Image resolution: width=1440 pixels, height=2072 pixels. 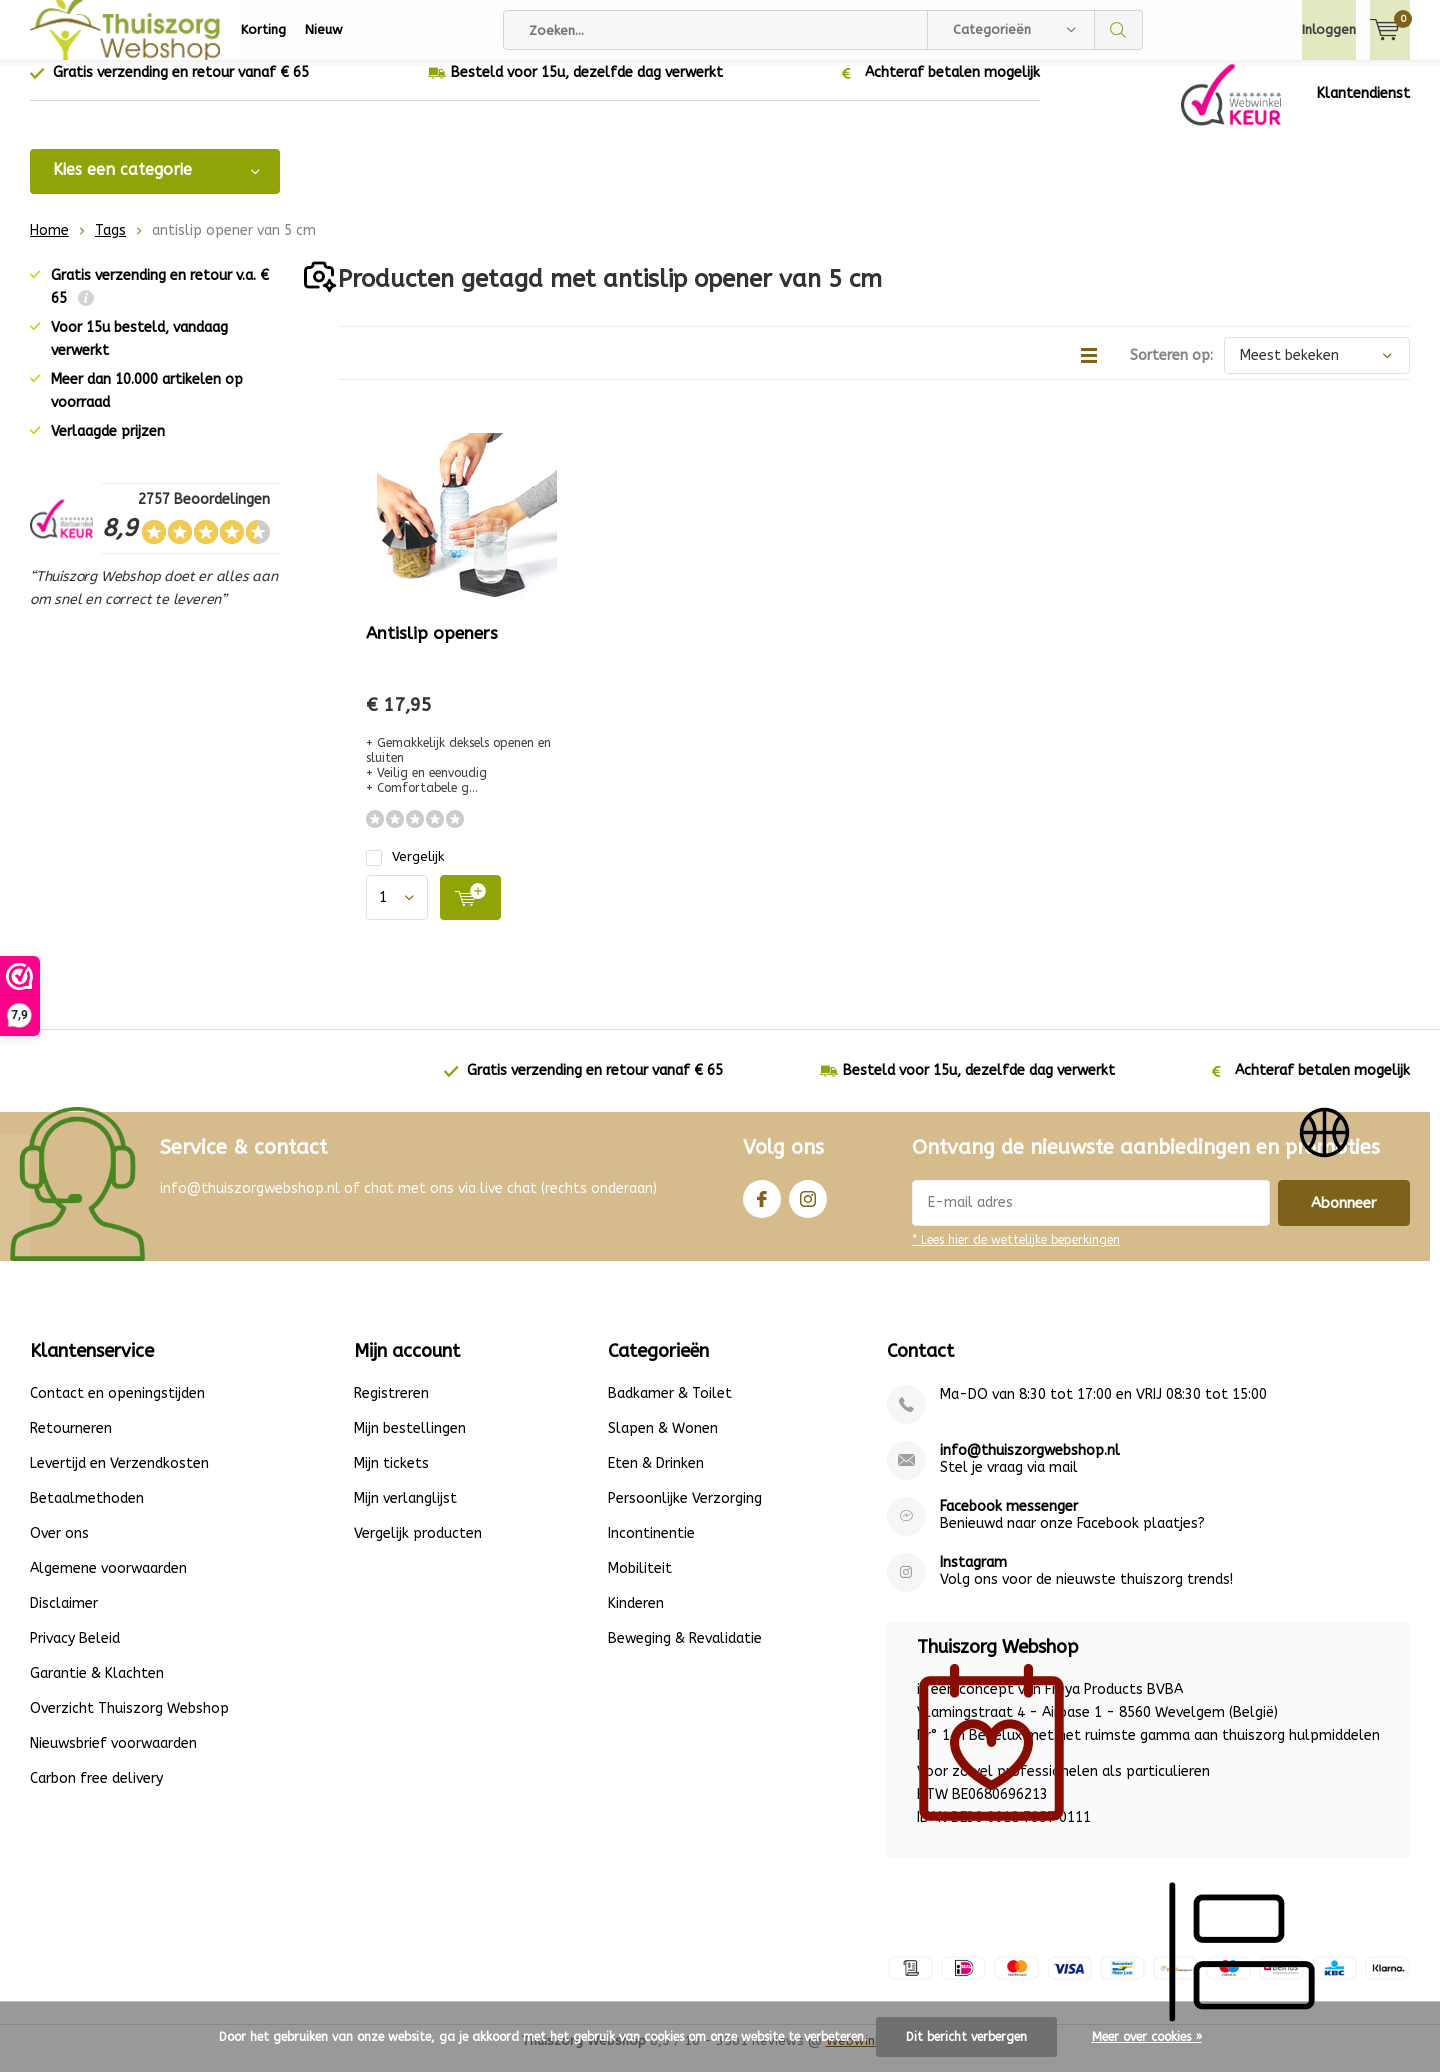 I want to click on apply AI-powered photo enhancement, so click(x=319, y=275).